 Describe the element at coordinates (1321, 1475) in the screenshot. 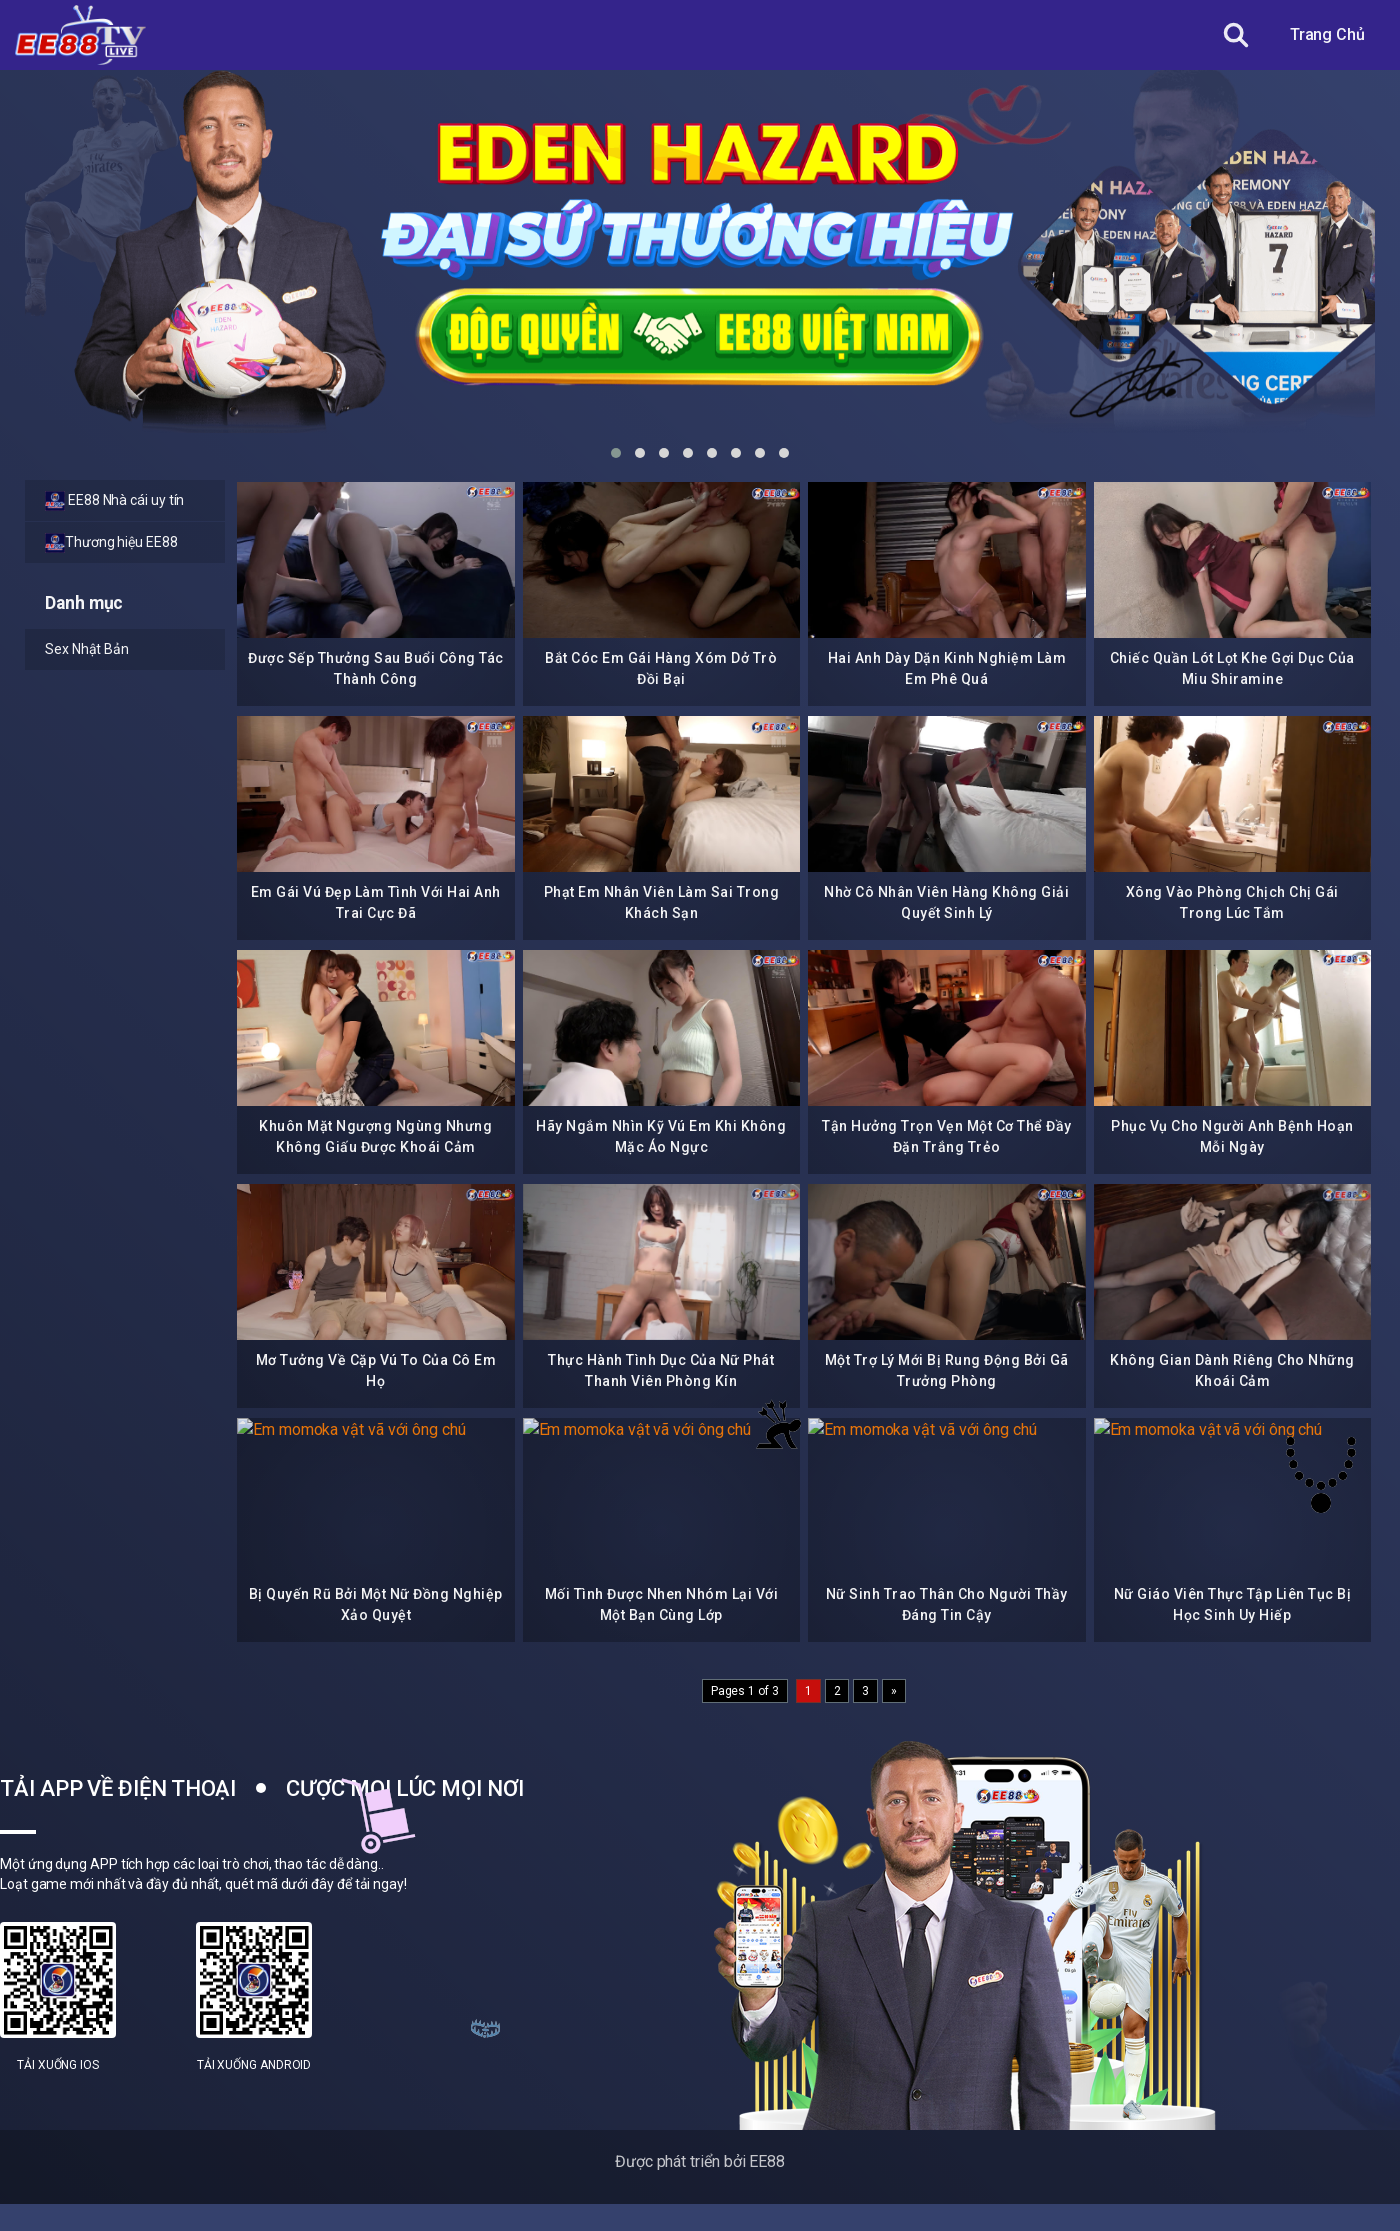

I see `browse jewelry or accessories category` at that location.